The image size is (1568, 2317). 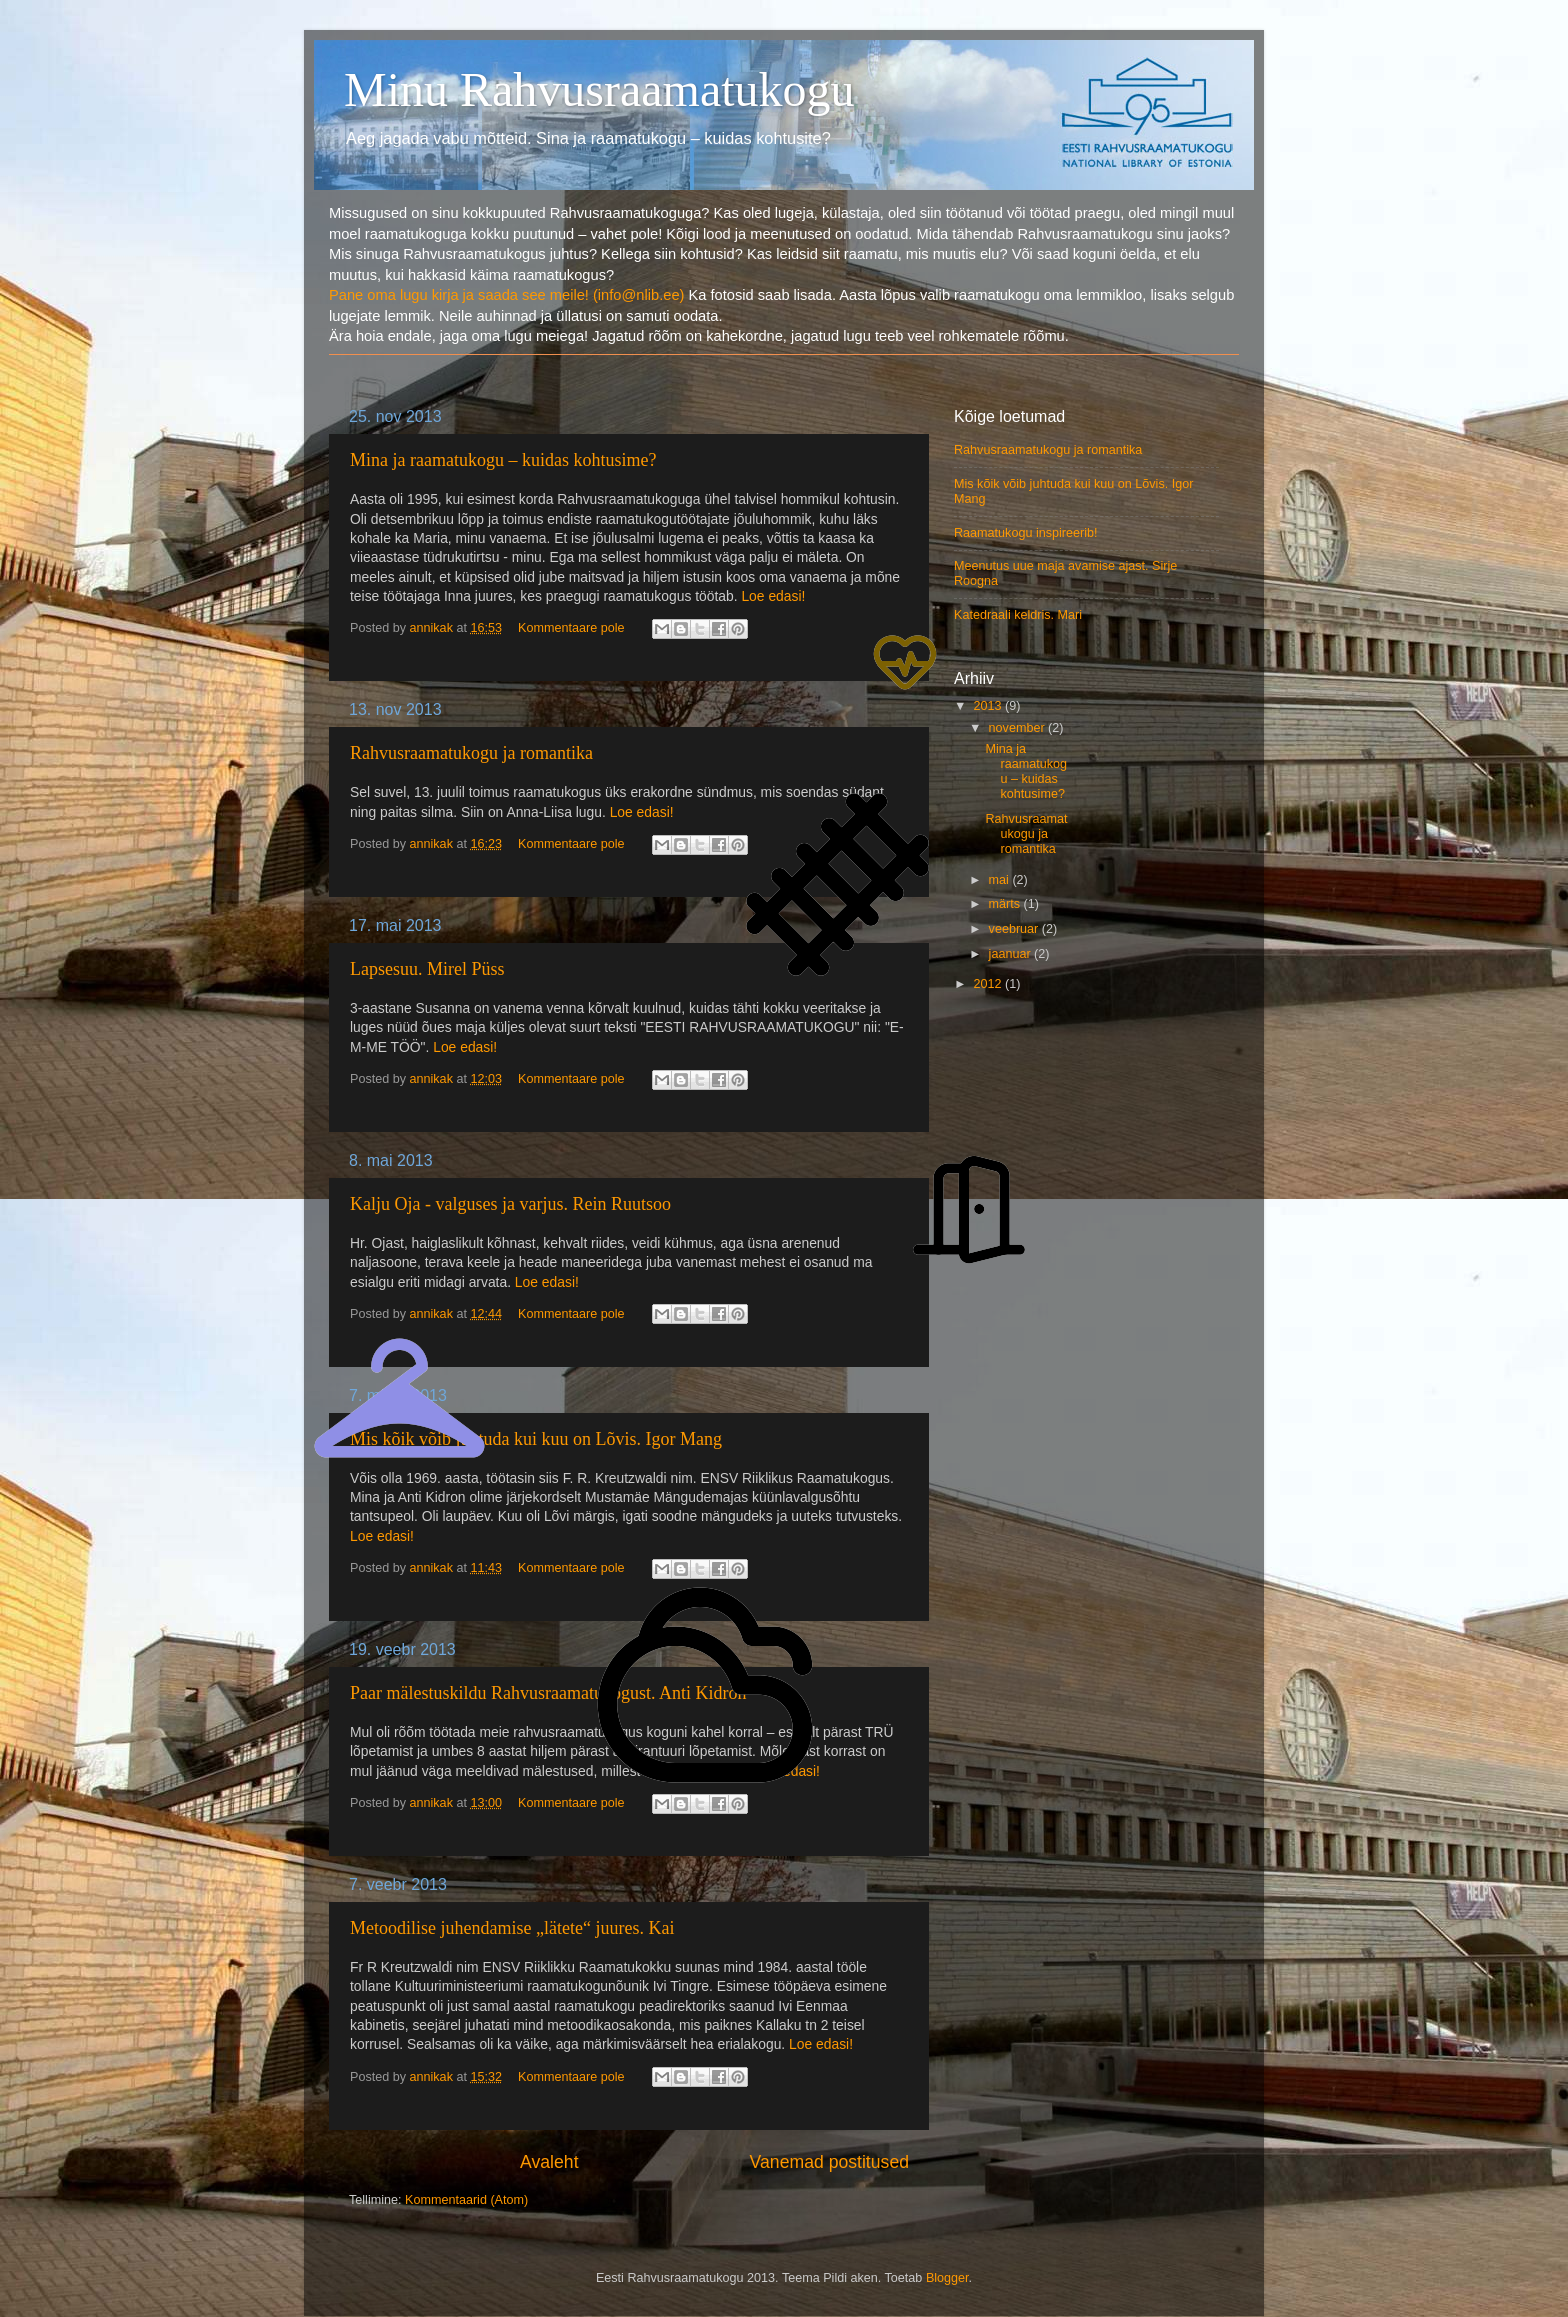 What do you see at coordinates (837, 884) in the screenshot?
I see `view train or rail transit options` at bounding box center [837, 884].